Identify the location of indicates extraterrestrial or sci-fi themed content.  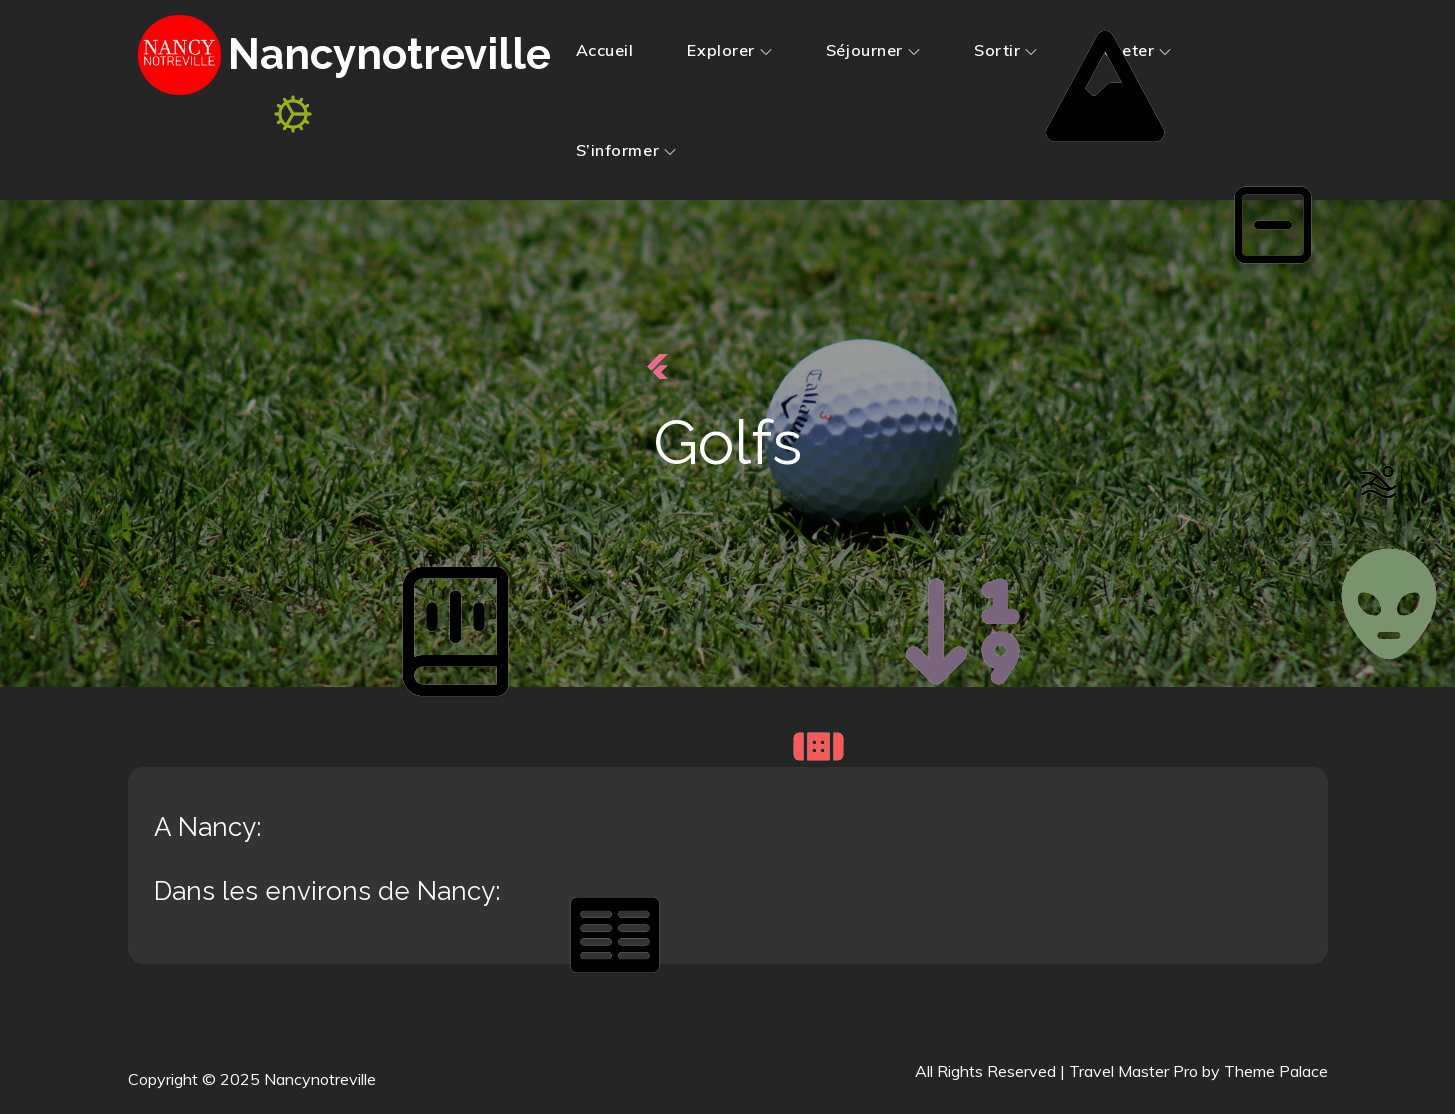
(1389, 604).